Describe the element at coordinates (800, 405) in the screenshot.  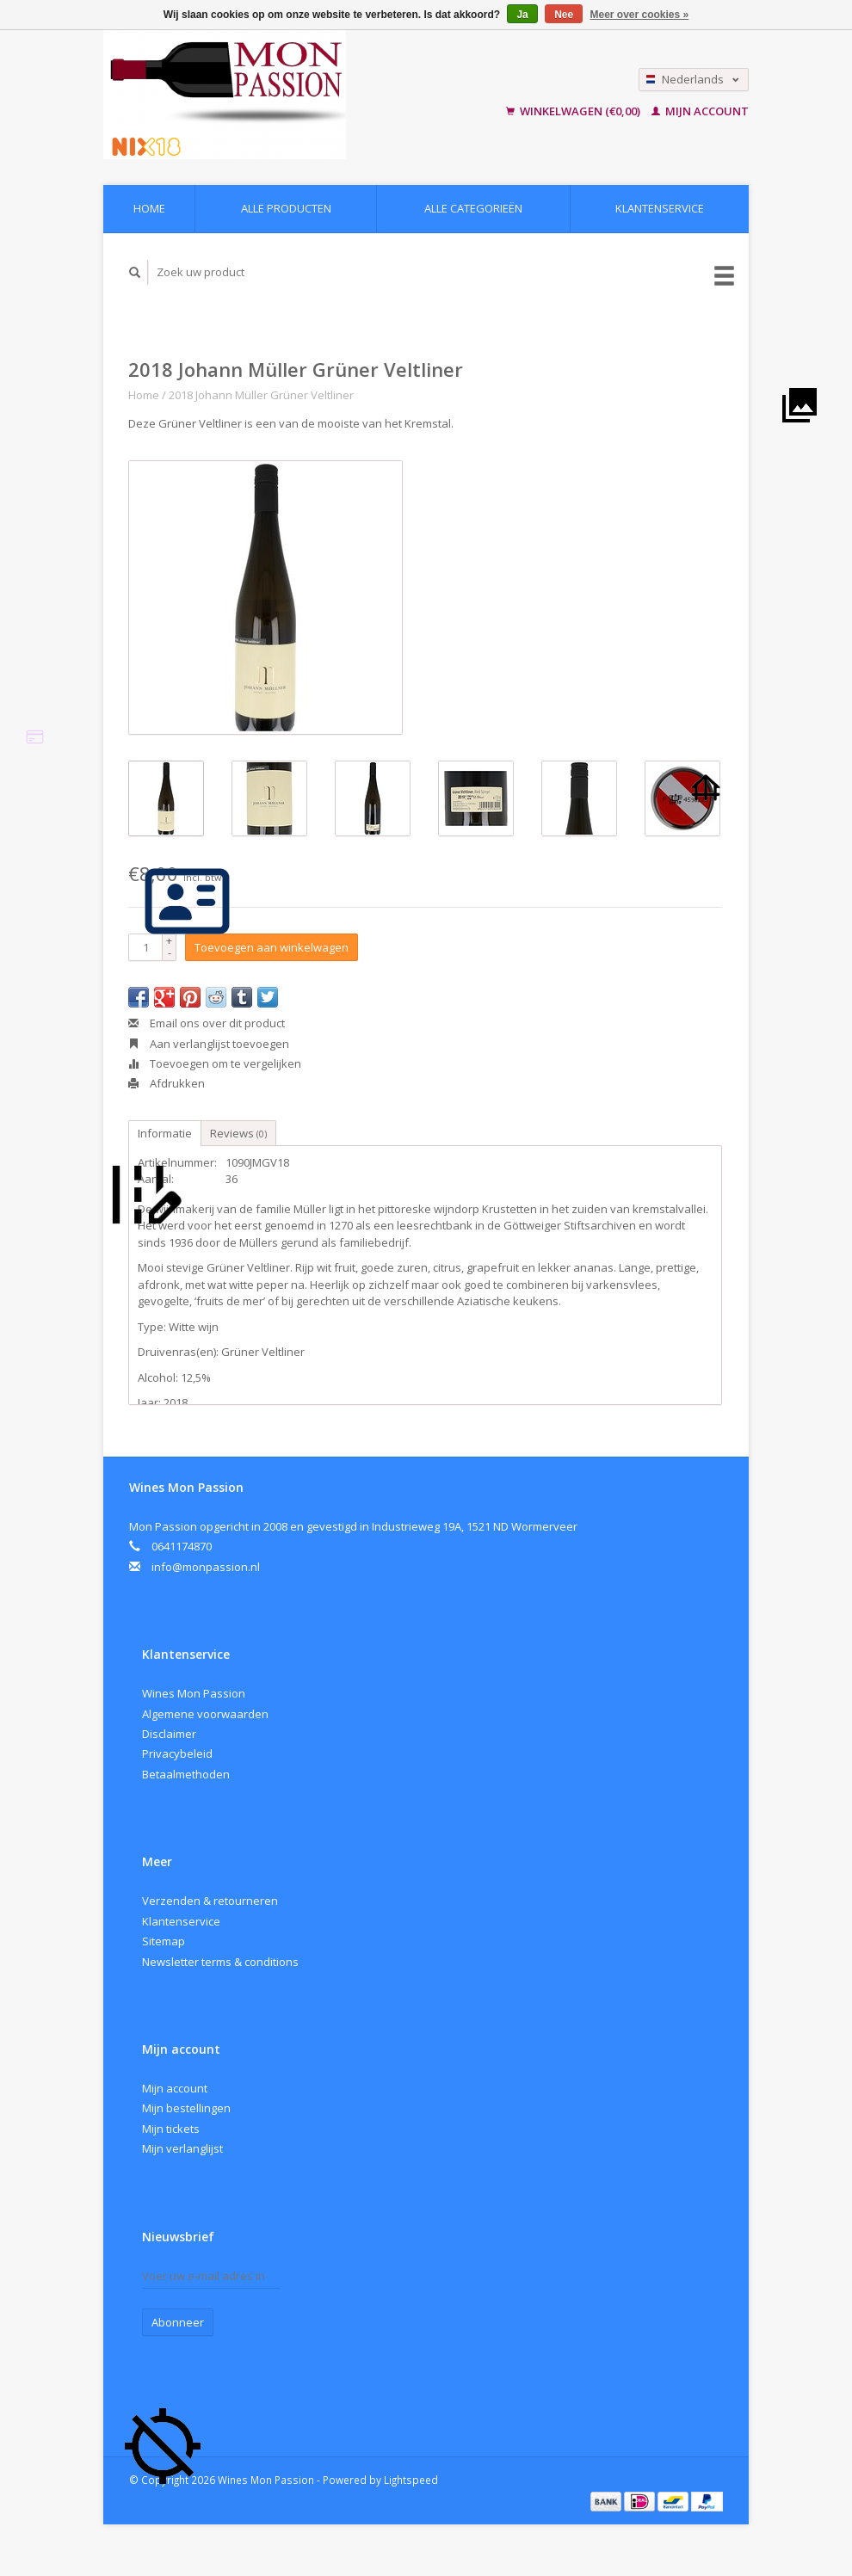
I see `access your photo library` at that location.